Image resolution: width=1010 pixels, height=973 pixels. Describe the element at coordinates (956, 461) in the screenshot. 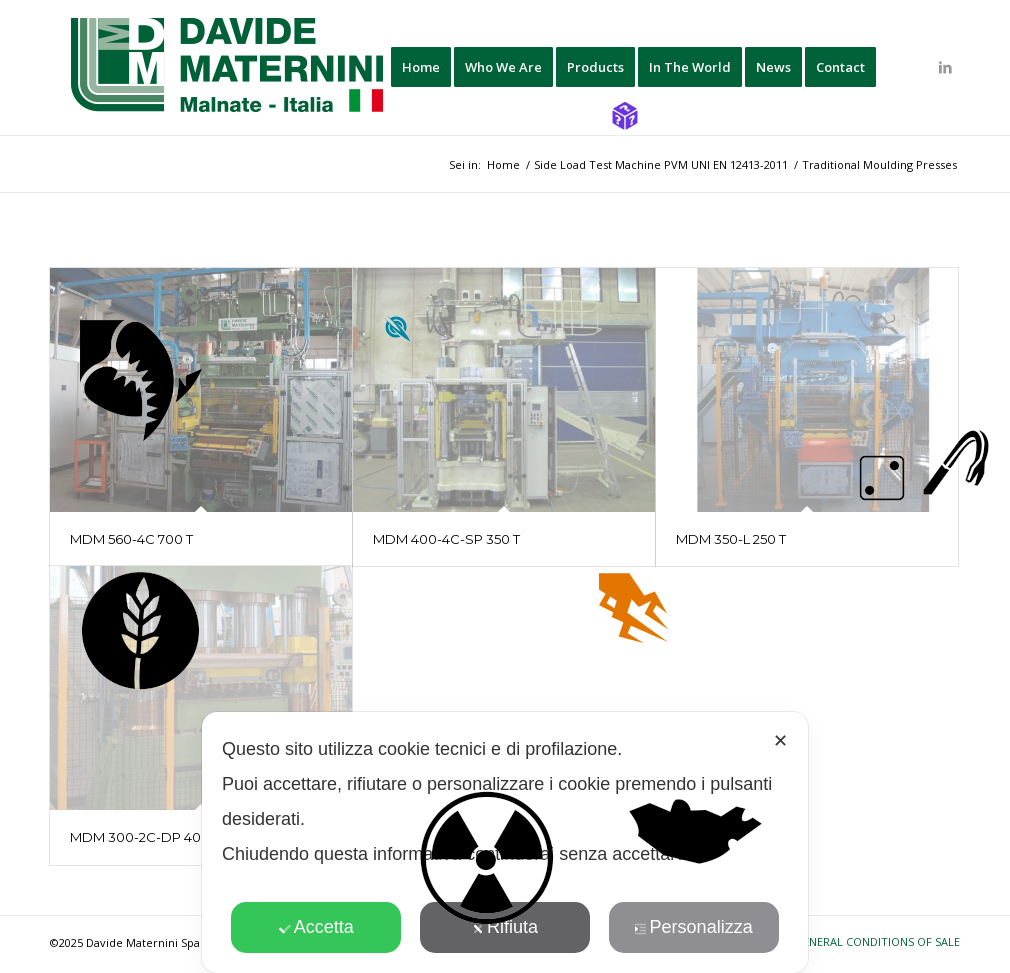

I see `crowbar tool item in a game inventory` at that location.